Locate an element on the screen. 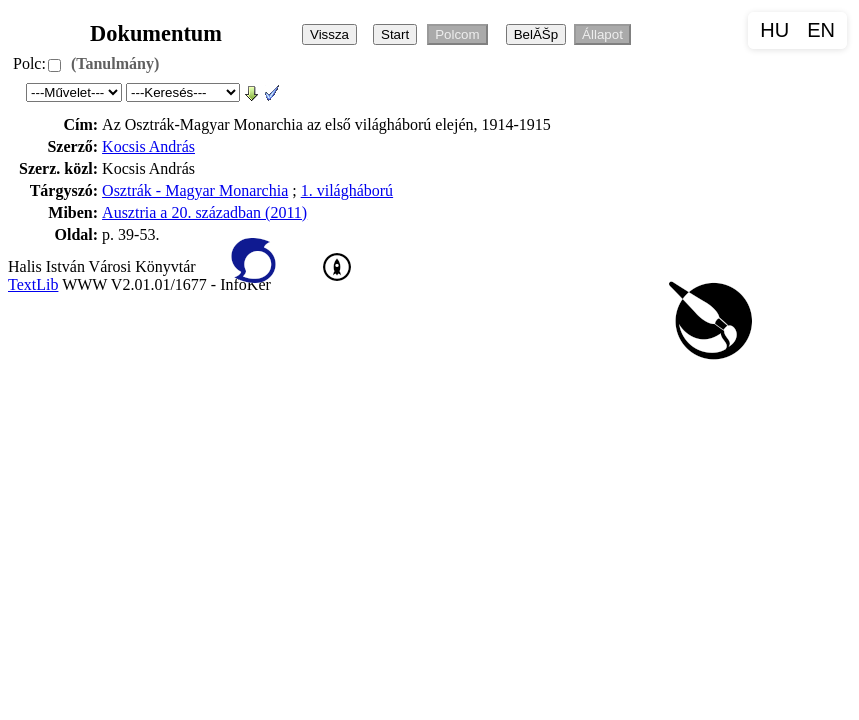  visit proto.io website or app is located at coordinates (337, 267).